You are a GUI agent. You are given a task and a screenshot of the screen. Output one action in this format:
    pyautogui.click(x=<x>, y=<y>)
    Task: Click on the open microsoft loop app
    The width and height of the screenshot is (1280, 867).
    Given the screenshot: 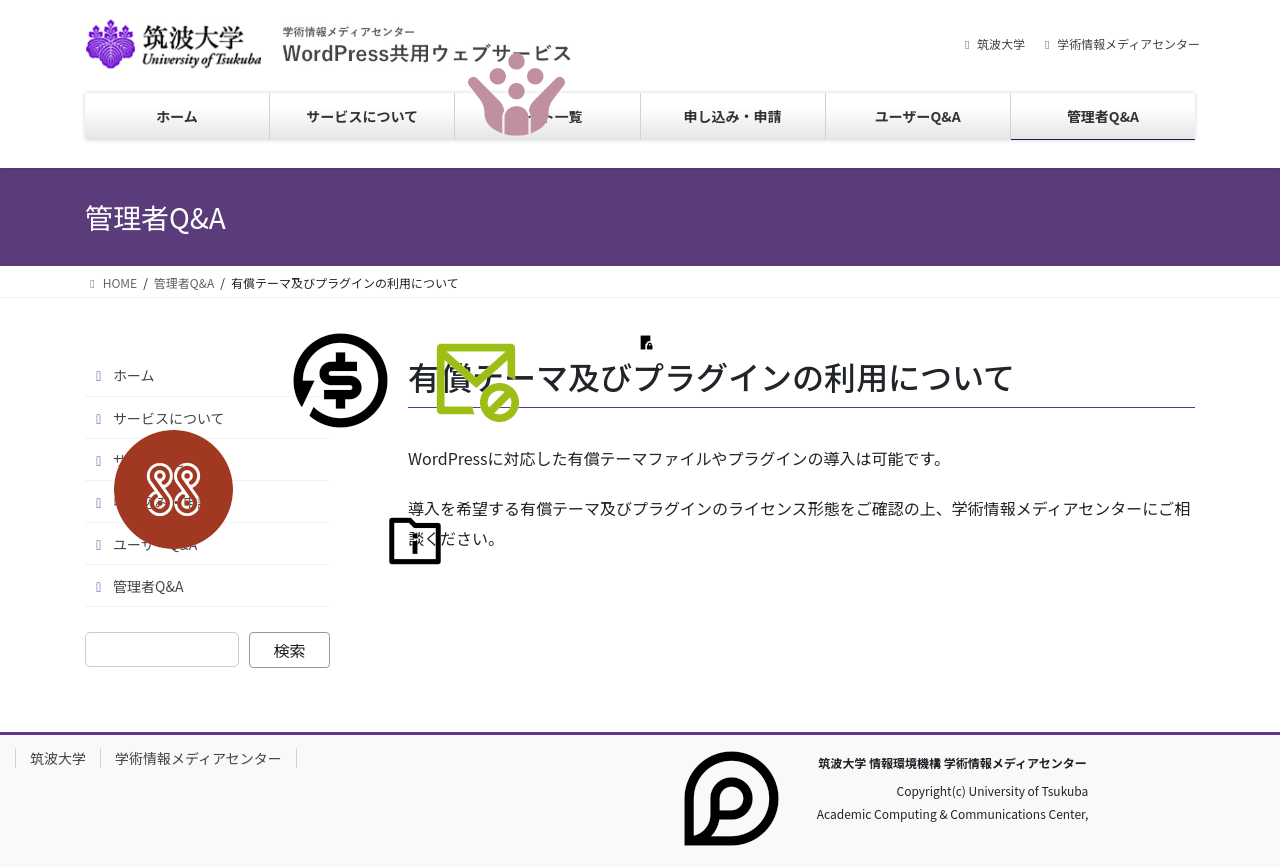 What is the action you would take?
    pyautogui.click(x=731, y=798)
    